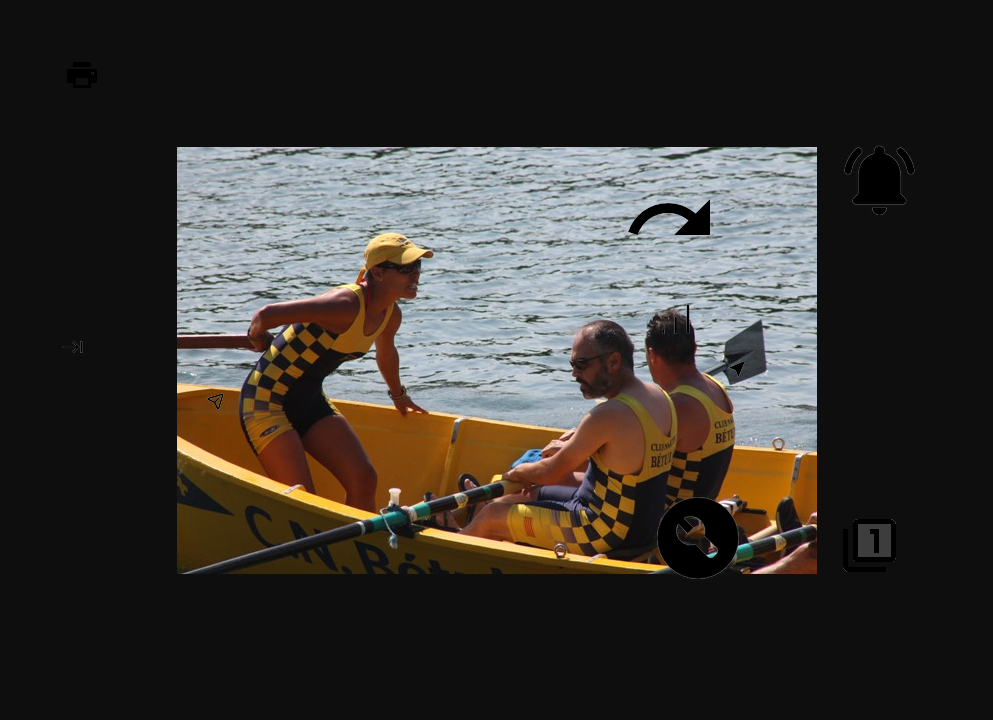  I want to click on redo the last undone action, so click(670, 219).